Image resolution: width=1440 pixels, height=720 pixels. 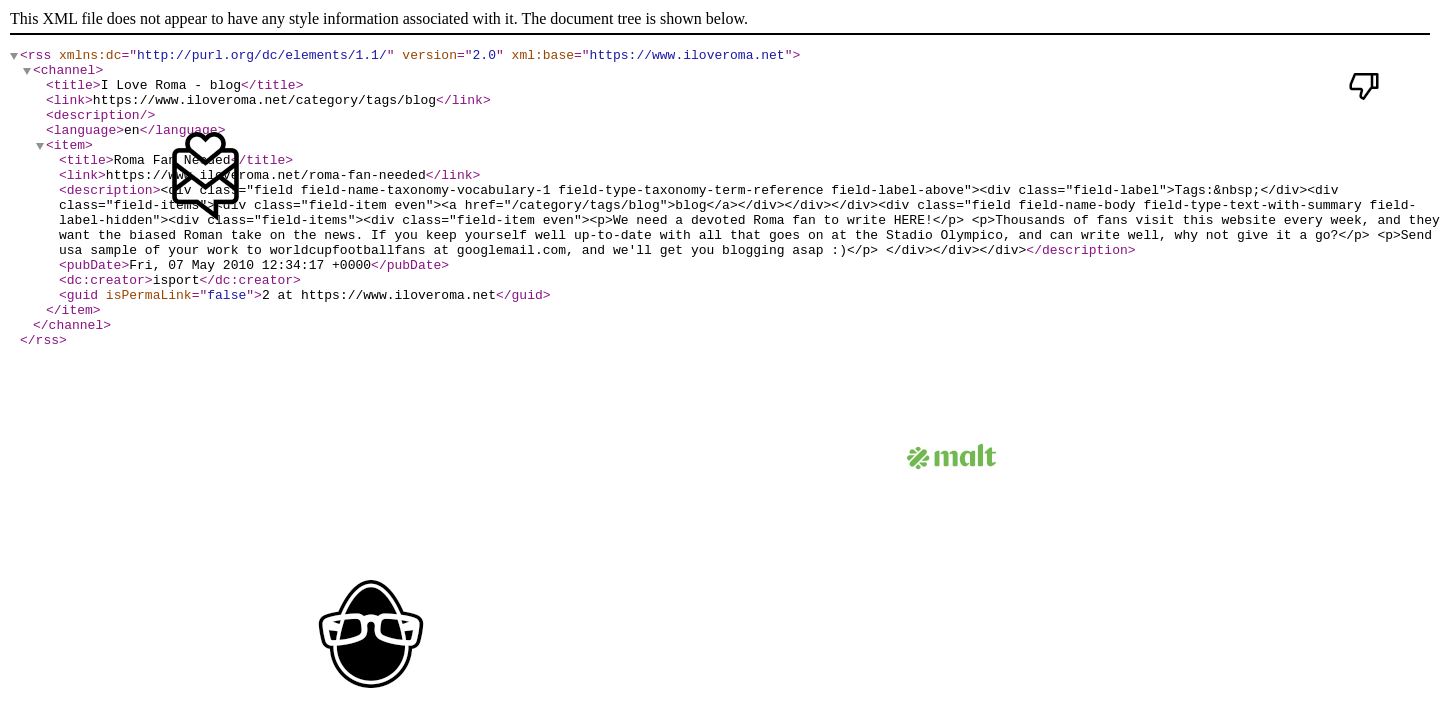 What do you see at coordinates (205, 176) in the screenshot?
I see `open tinyletter email newsletter service` at bounding box center [205, 176].